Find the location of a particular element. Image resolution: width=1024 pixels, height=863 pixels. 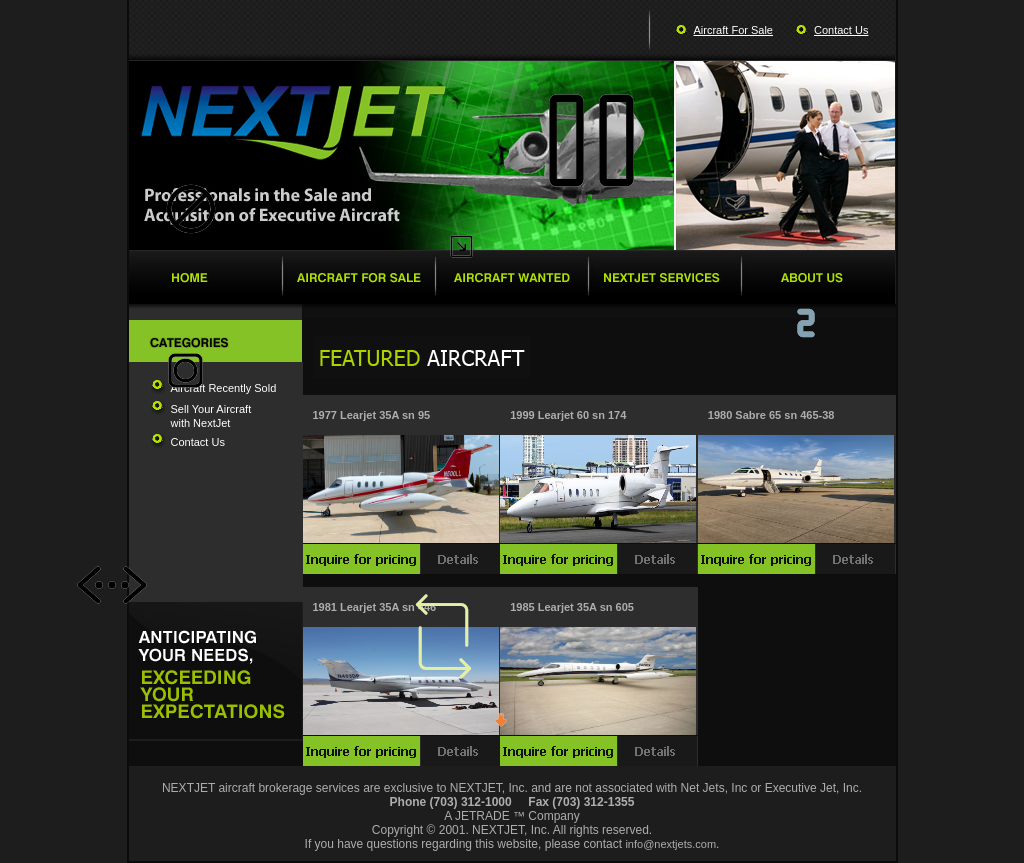

download file to device is located at coordinates (501, 720).